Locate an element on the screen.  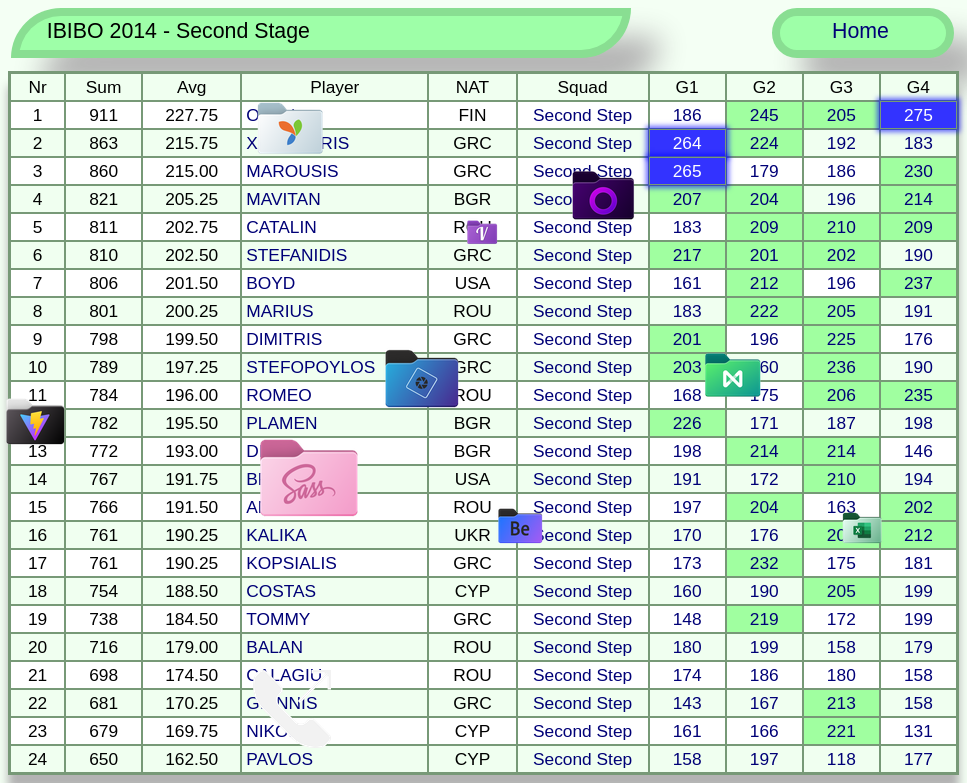
open folder containing Excel spreadsheets is located at coordinates (862, 529).